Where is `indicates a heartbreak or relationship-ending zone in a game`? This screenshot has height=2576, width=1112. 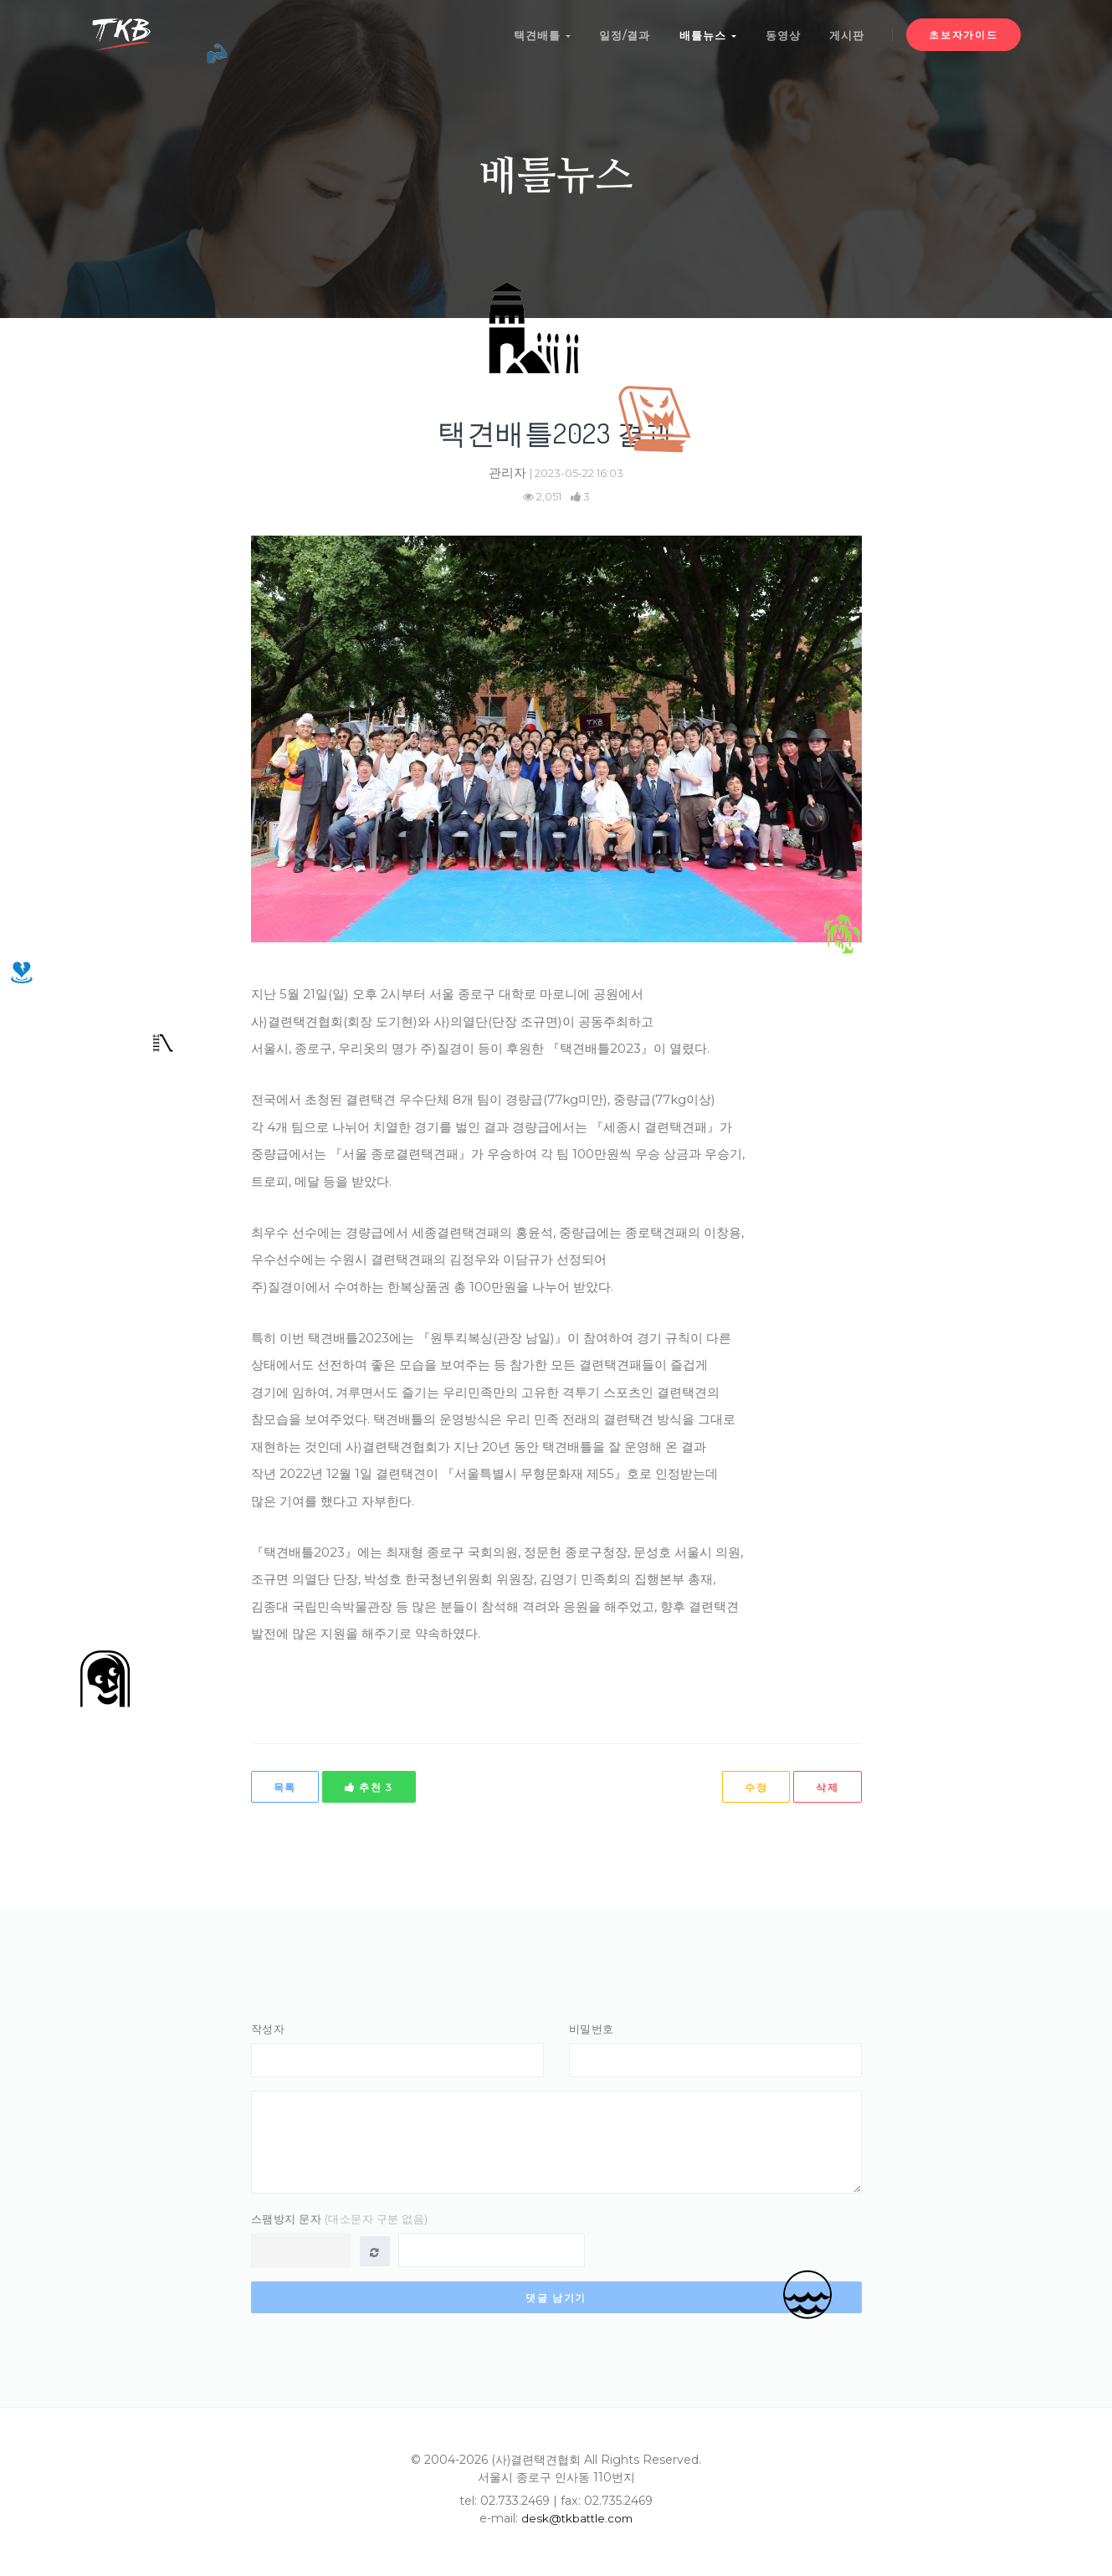
indicates a heartbreak or relationship-ending zone in a game is located at coordinates (22, 972).